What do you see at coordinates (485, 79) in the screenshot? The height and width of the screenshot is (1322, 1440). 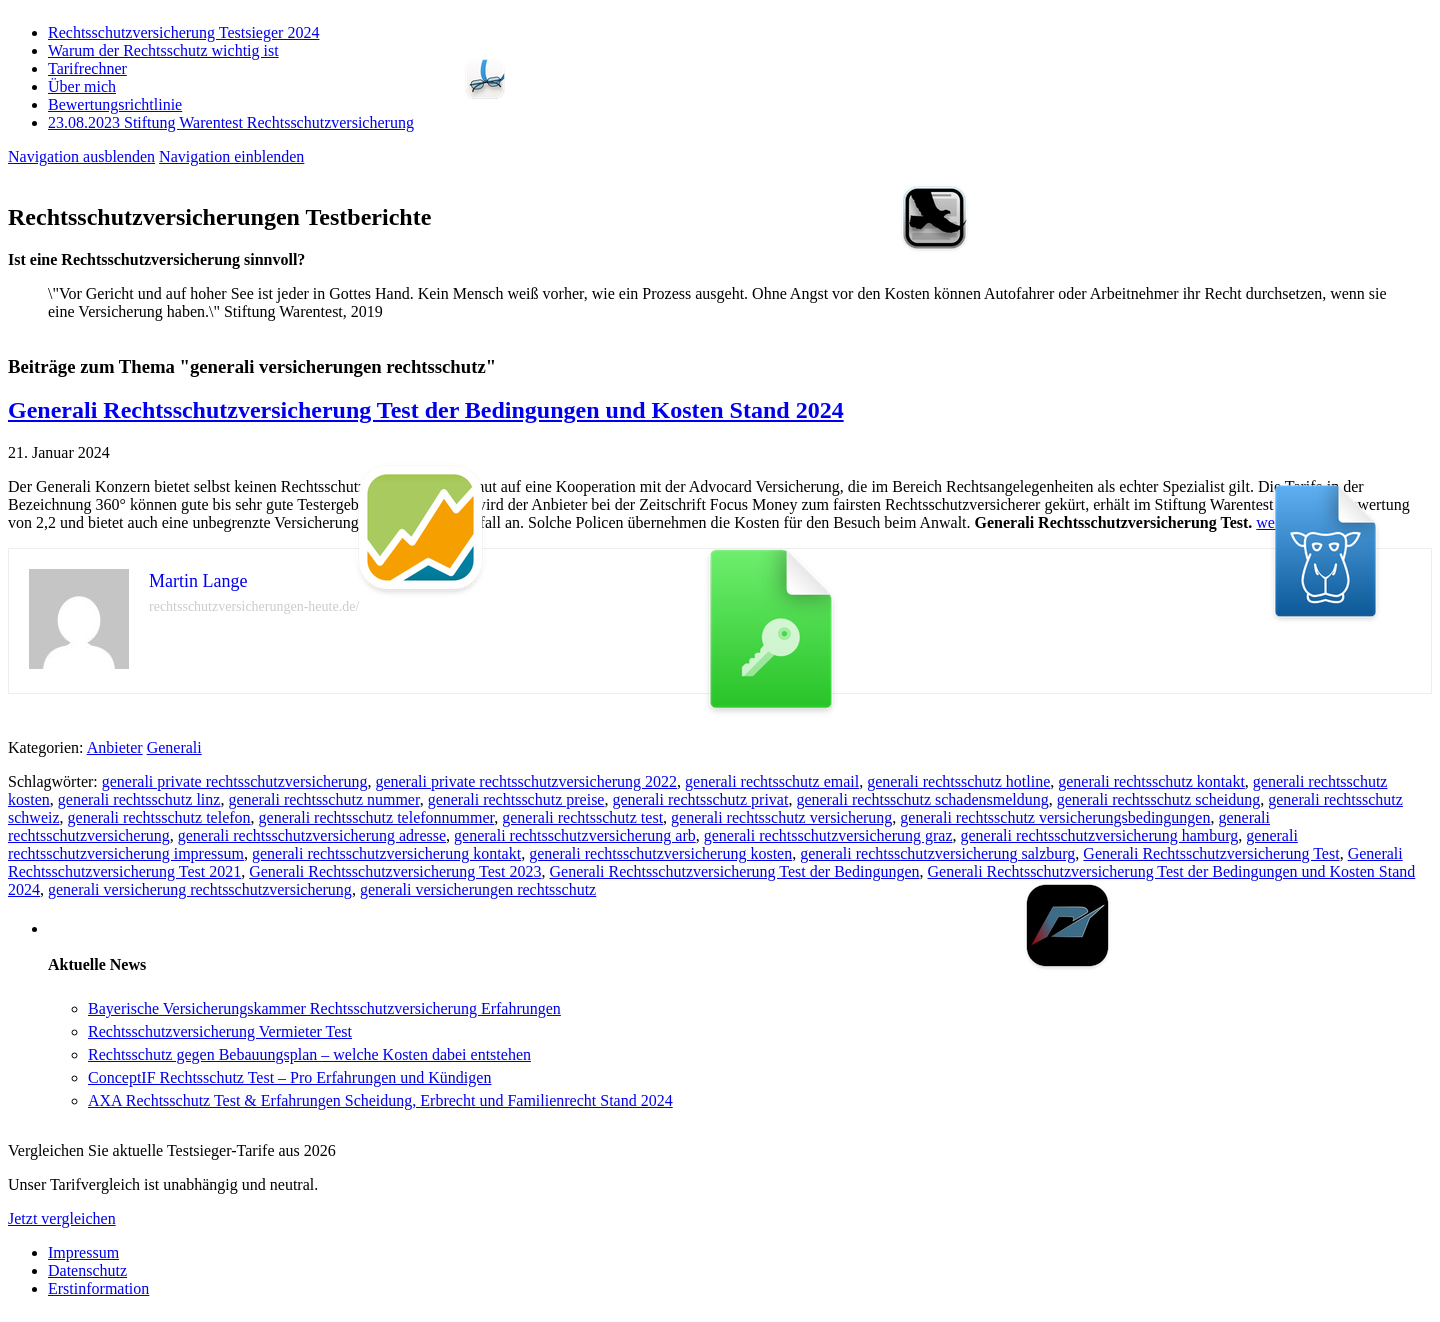 I see `open okular document viewer` at bounding box center [485, 79].